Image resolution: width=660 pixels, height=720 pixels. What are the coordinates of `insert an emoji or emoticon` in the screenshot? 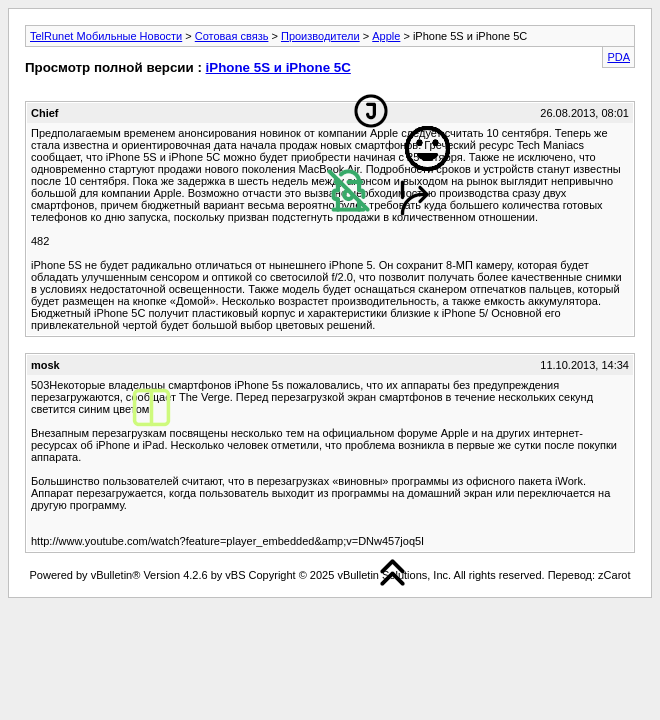 It's located at (427, 148).